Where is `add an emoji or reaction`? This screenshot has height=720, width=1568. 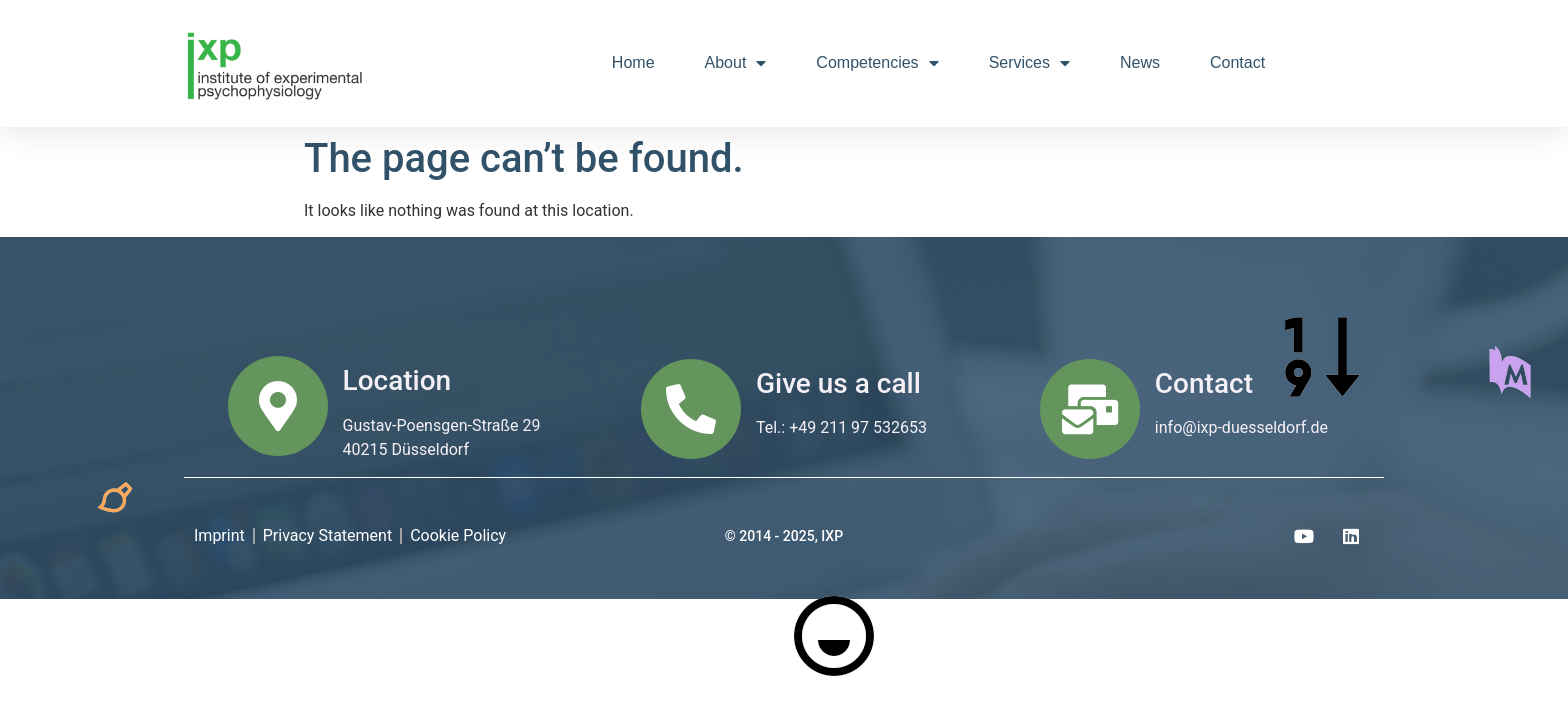
add an emoji or reaction is located at coordinates (834, 636).